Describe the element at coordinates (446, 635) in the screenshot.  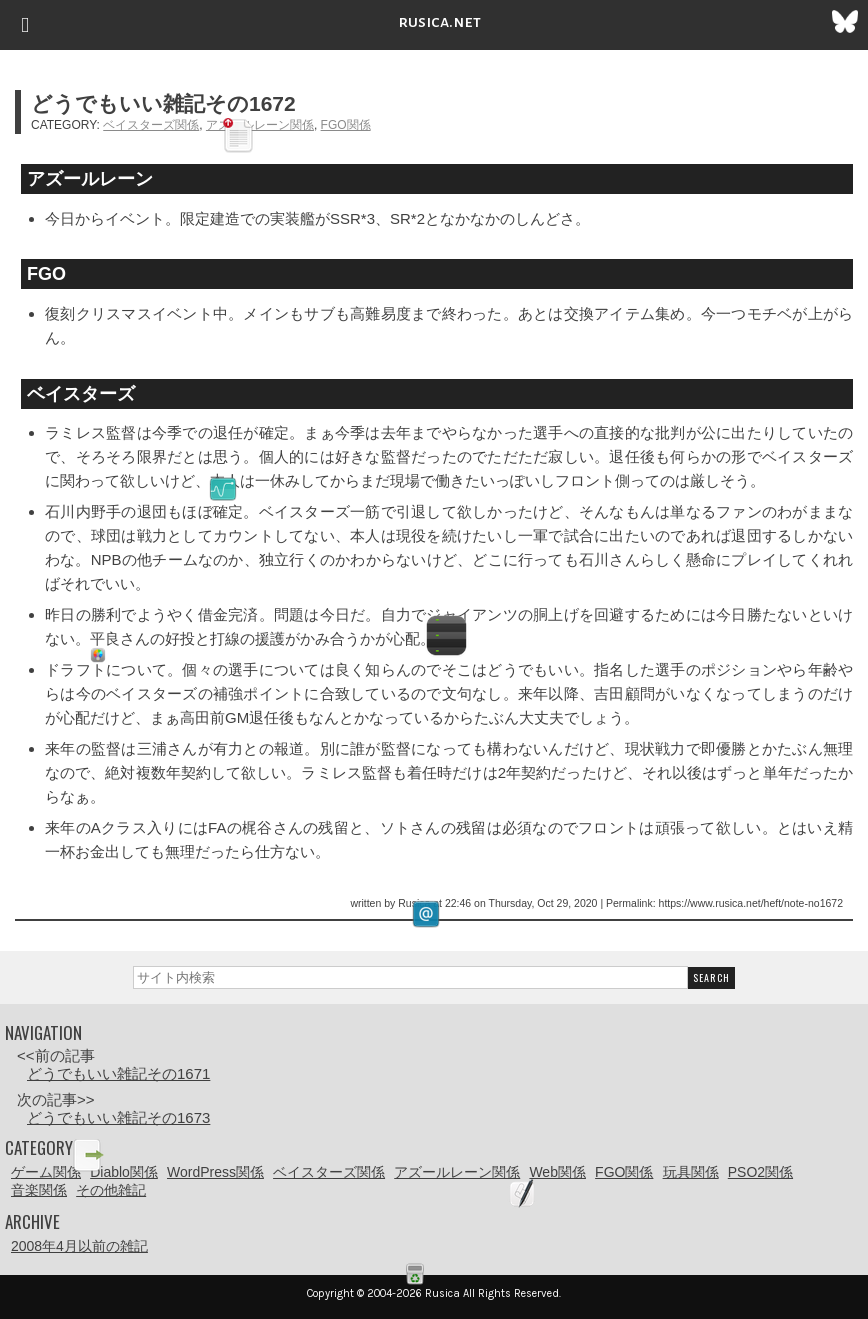
I see `access network server settings` at that location.